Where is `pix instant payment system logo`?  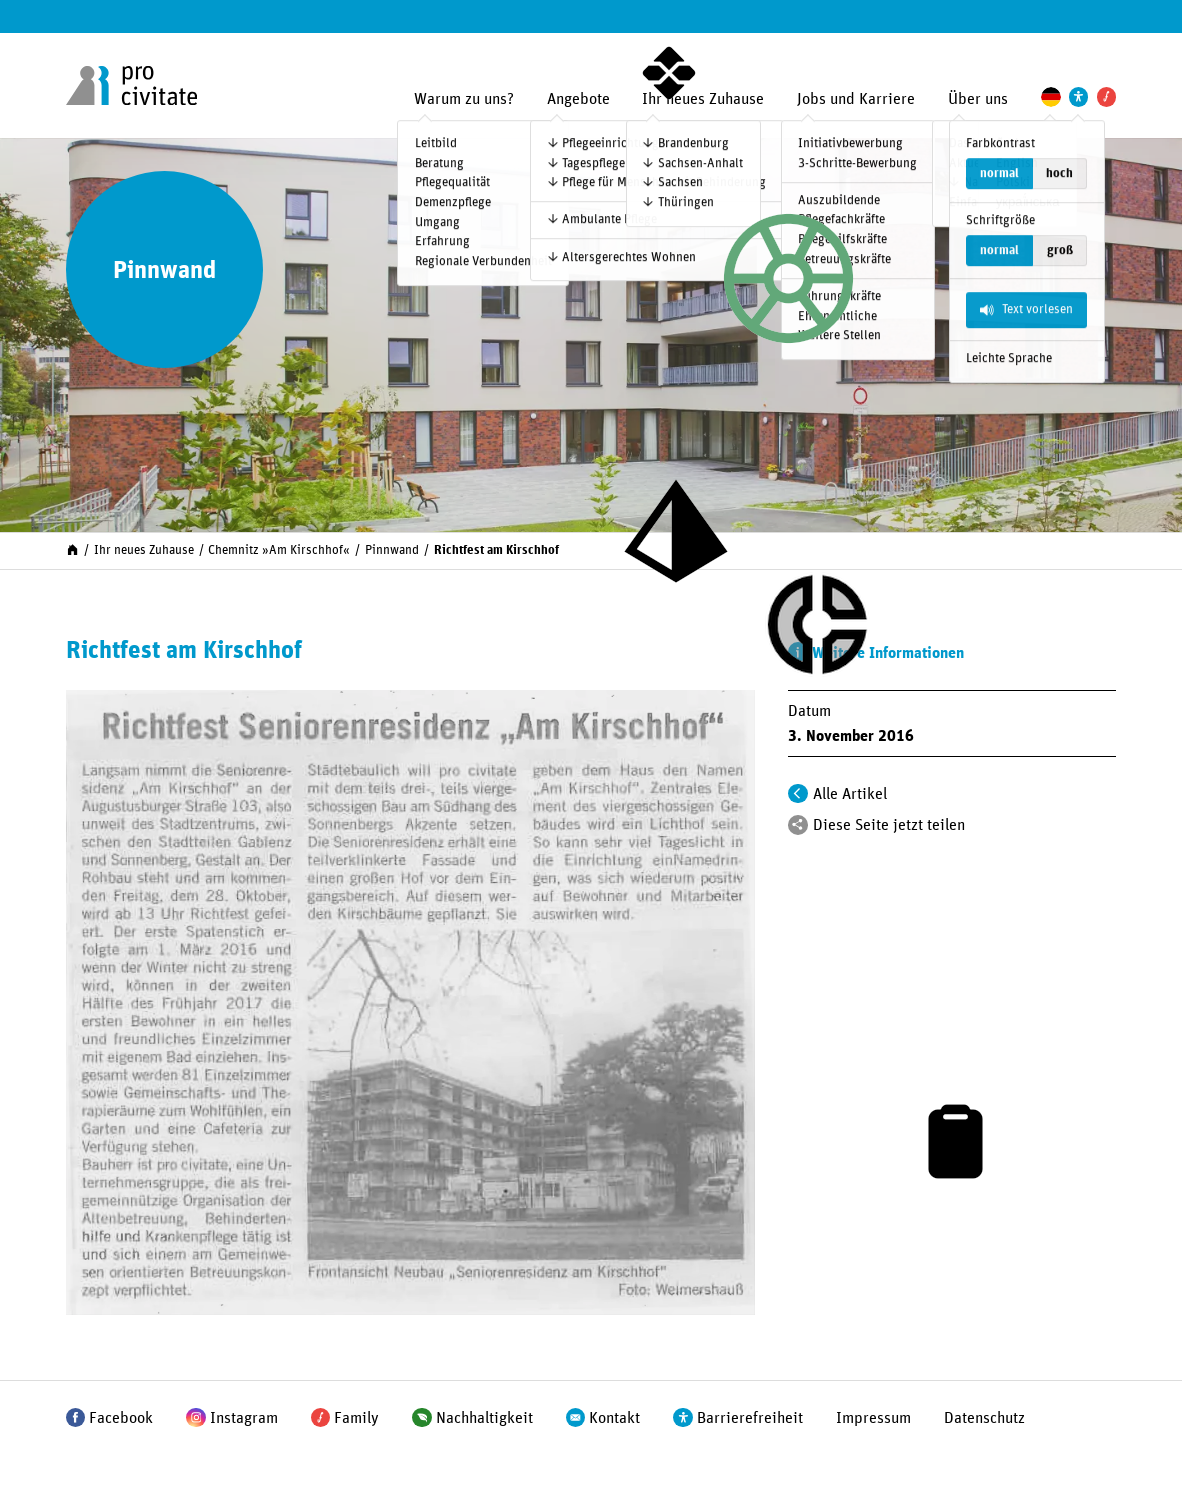
pix instant payment system logo is located at coordinates (669, 73).